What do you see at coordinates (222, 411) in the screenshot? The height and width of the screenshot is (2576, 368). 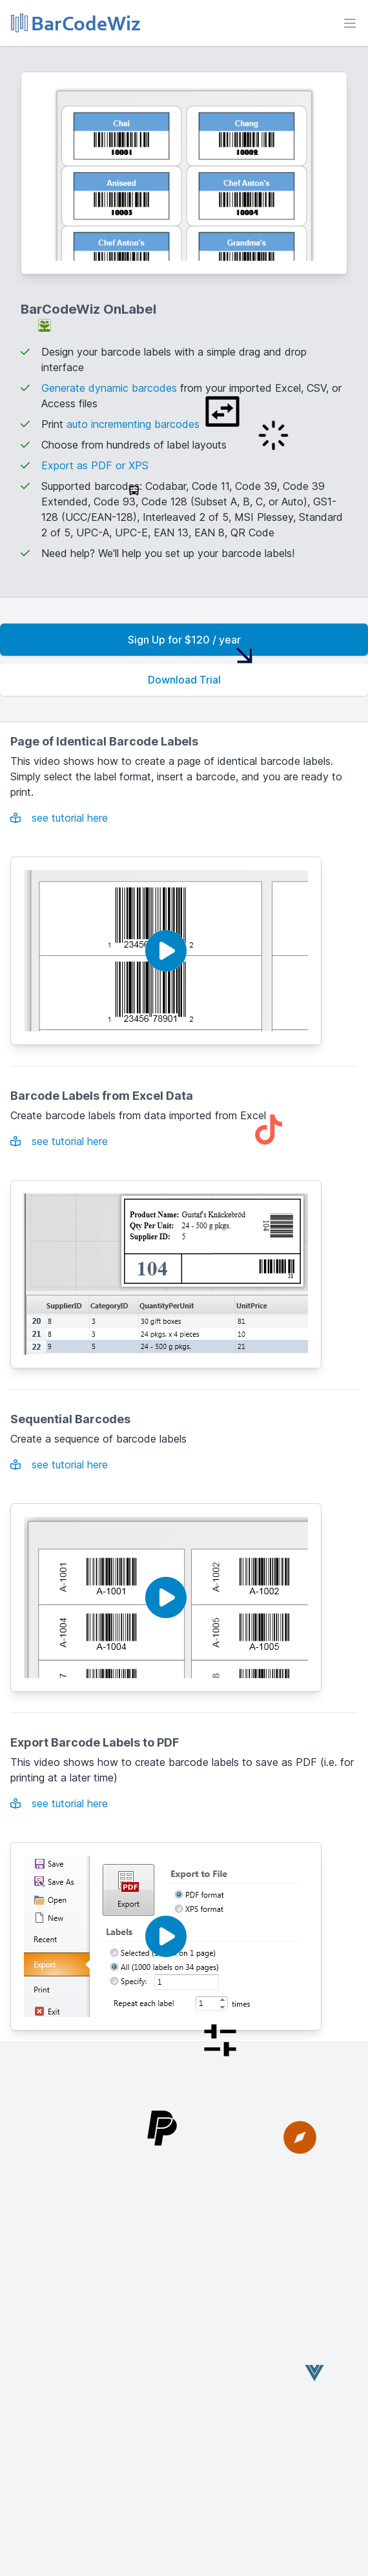 I see `swap or exchange items` at bounding box center [222, 411].